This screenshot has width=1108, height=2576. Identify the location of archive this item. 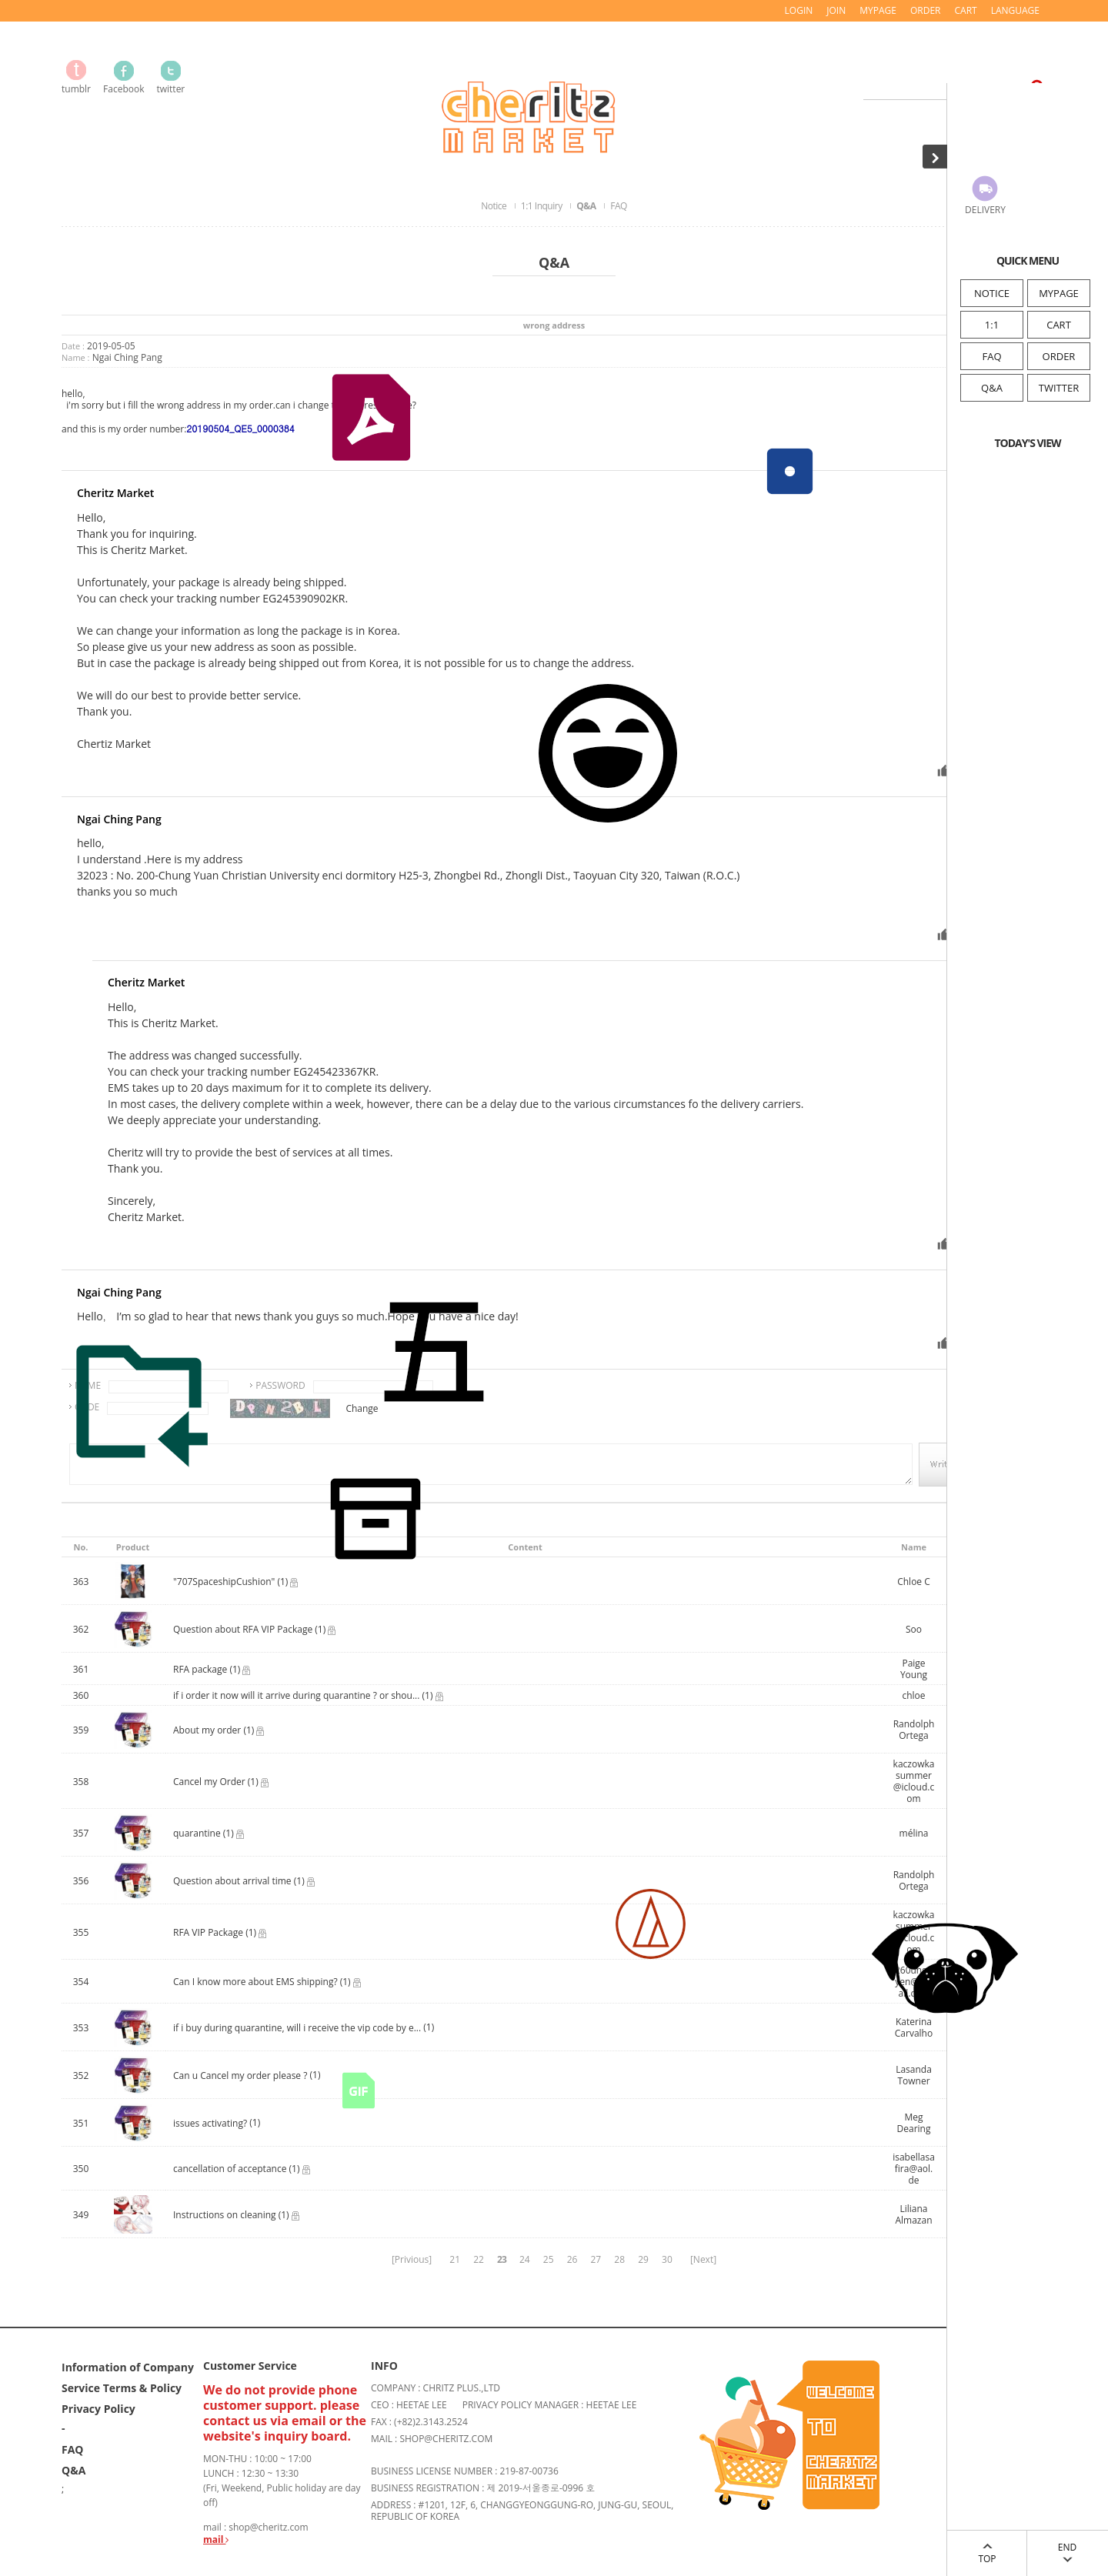
(375, 1519).